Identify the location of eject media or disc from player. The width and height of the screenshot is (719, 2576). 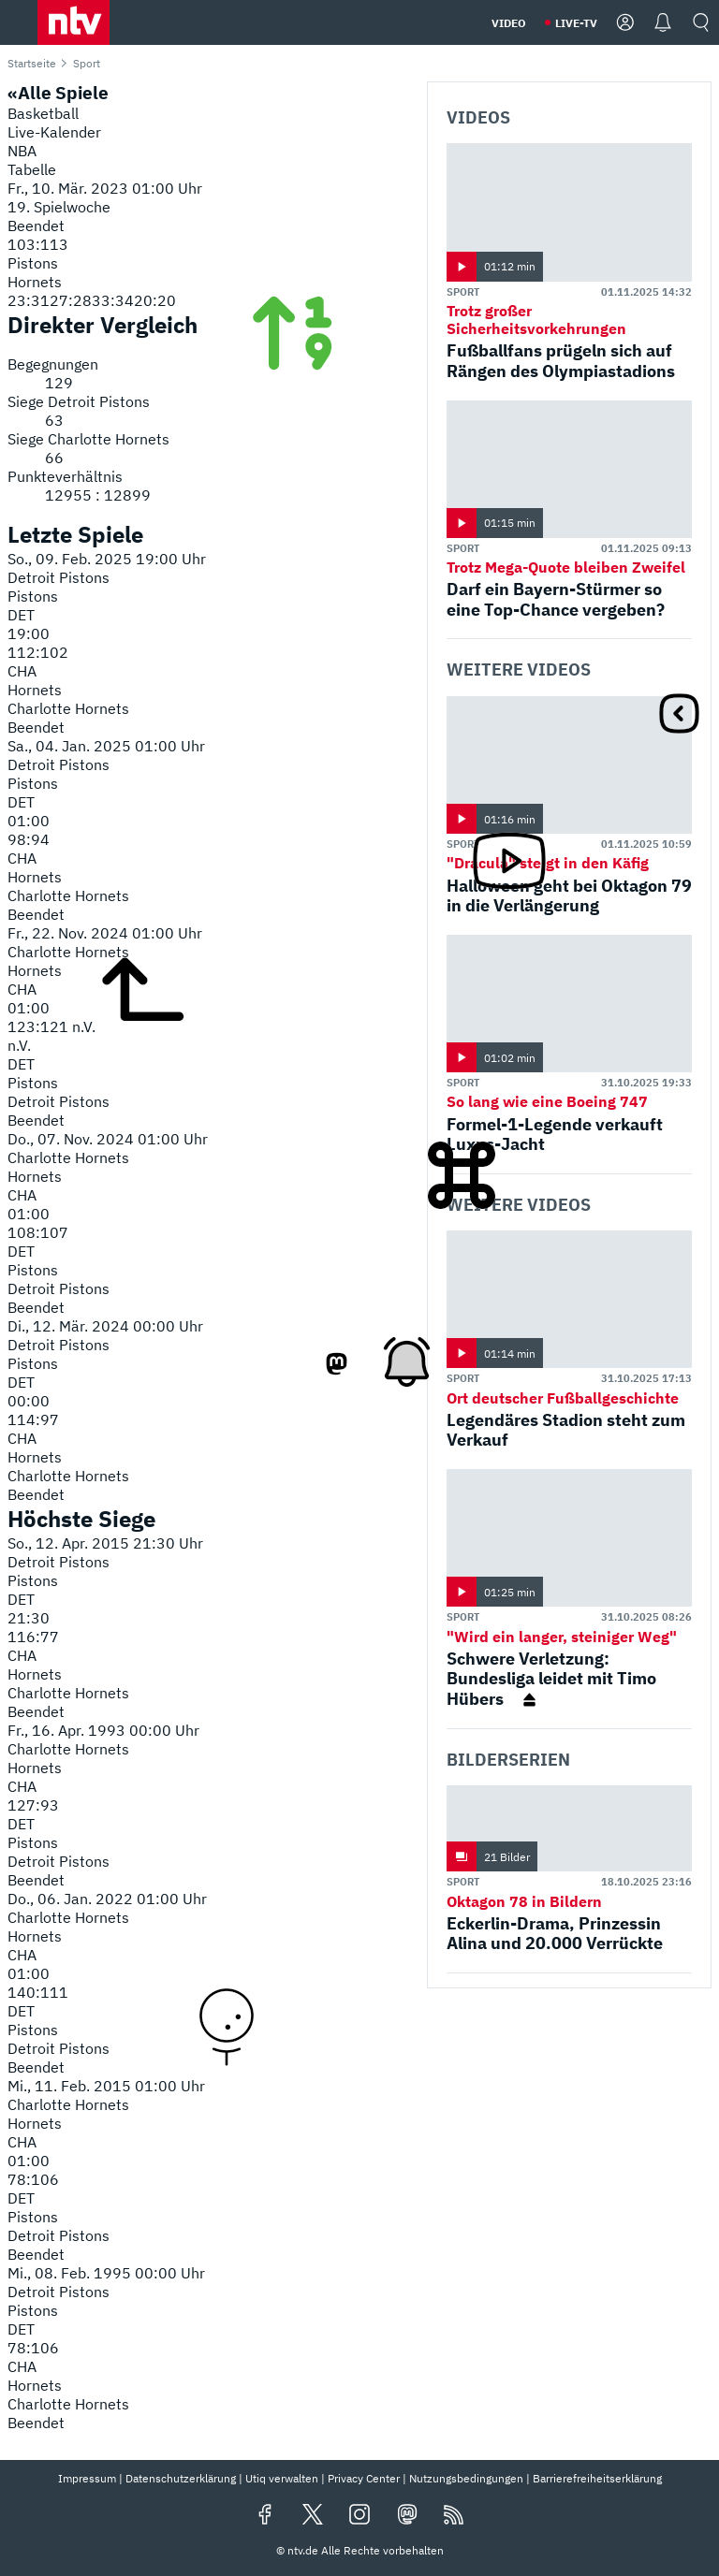
(529, 1699).